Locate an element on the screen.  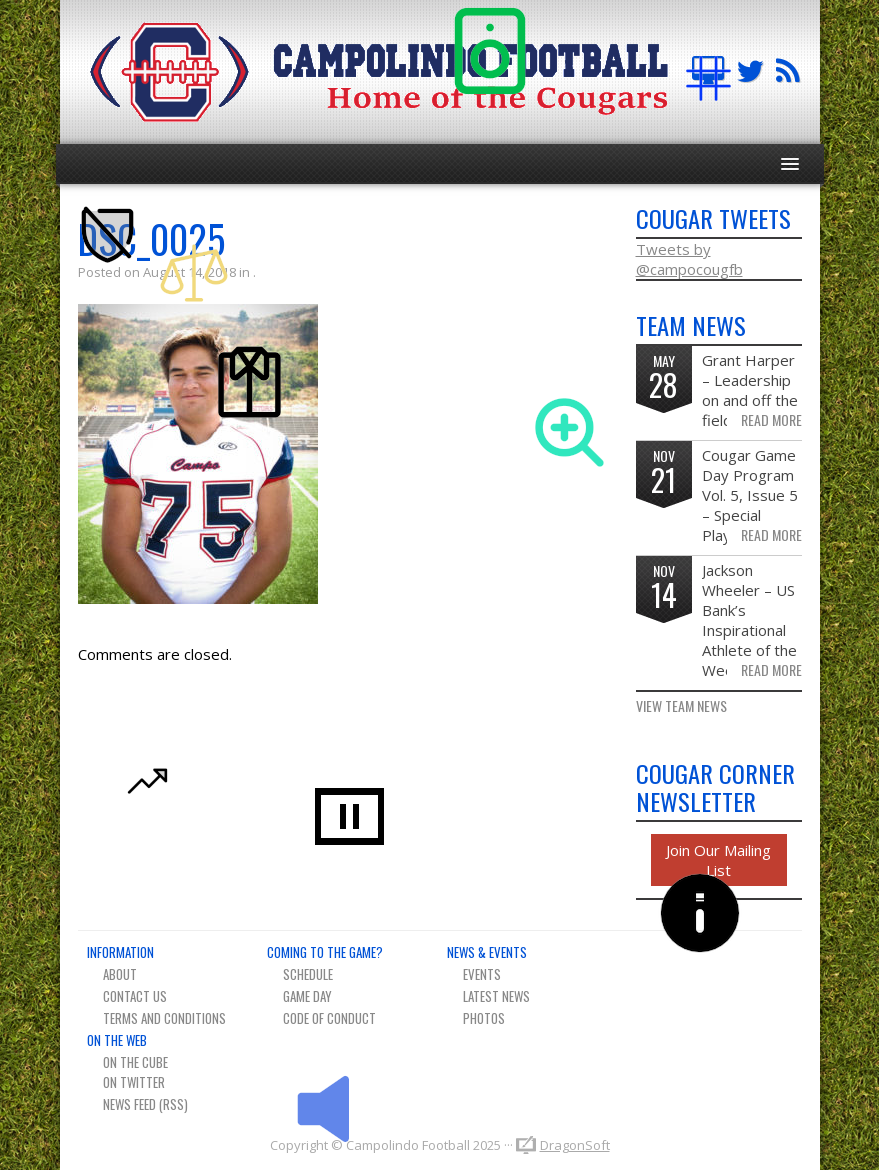
mute or unmute audio is located at coordinates (327, 1109).